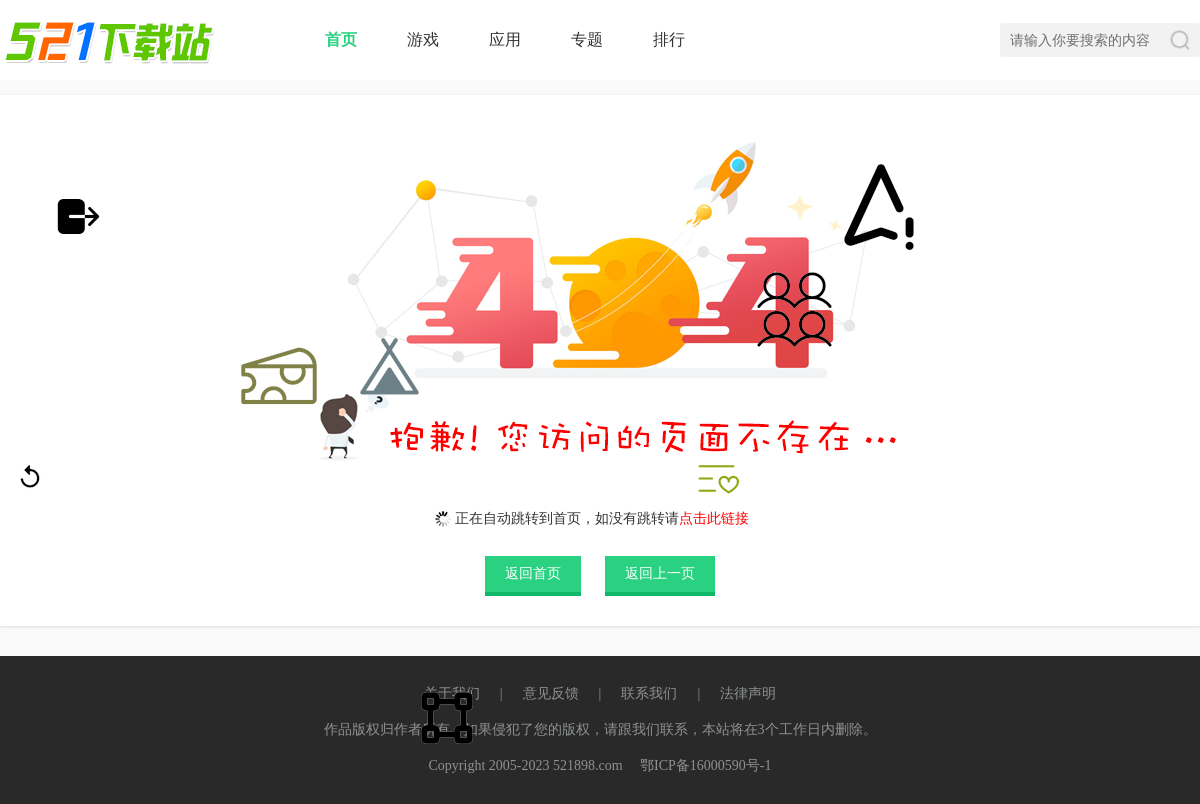 This screenshot has height=804, width=1200. I want to click on view campsite or camping information, so click(389, 369).